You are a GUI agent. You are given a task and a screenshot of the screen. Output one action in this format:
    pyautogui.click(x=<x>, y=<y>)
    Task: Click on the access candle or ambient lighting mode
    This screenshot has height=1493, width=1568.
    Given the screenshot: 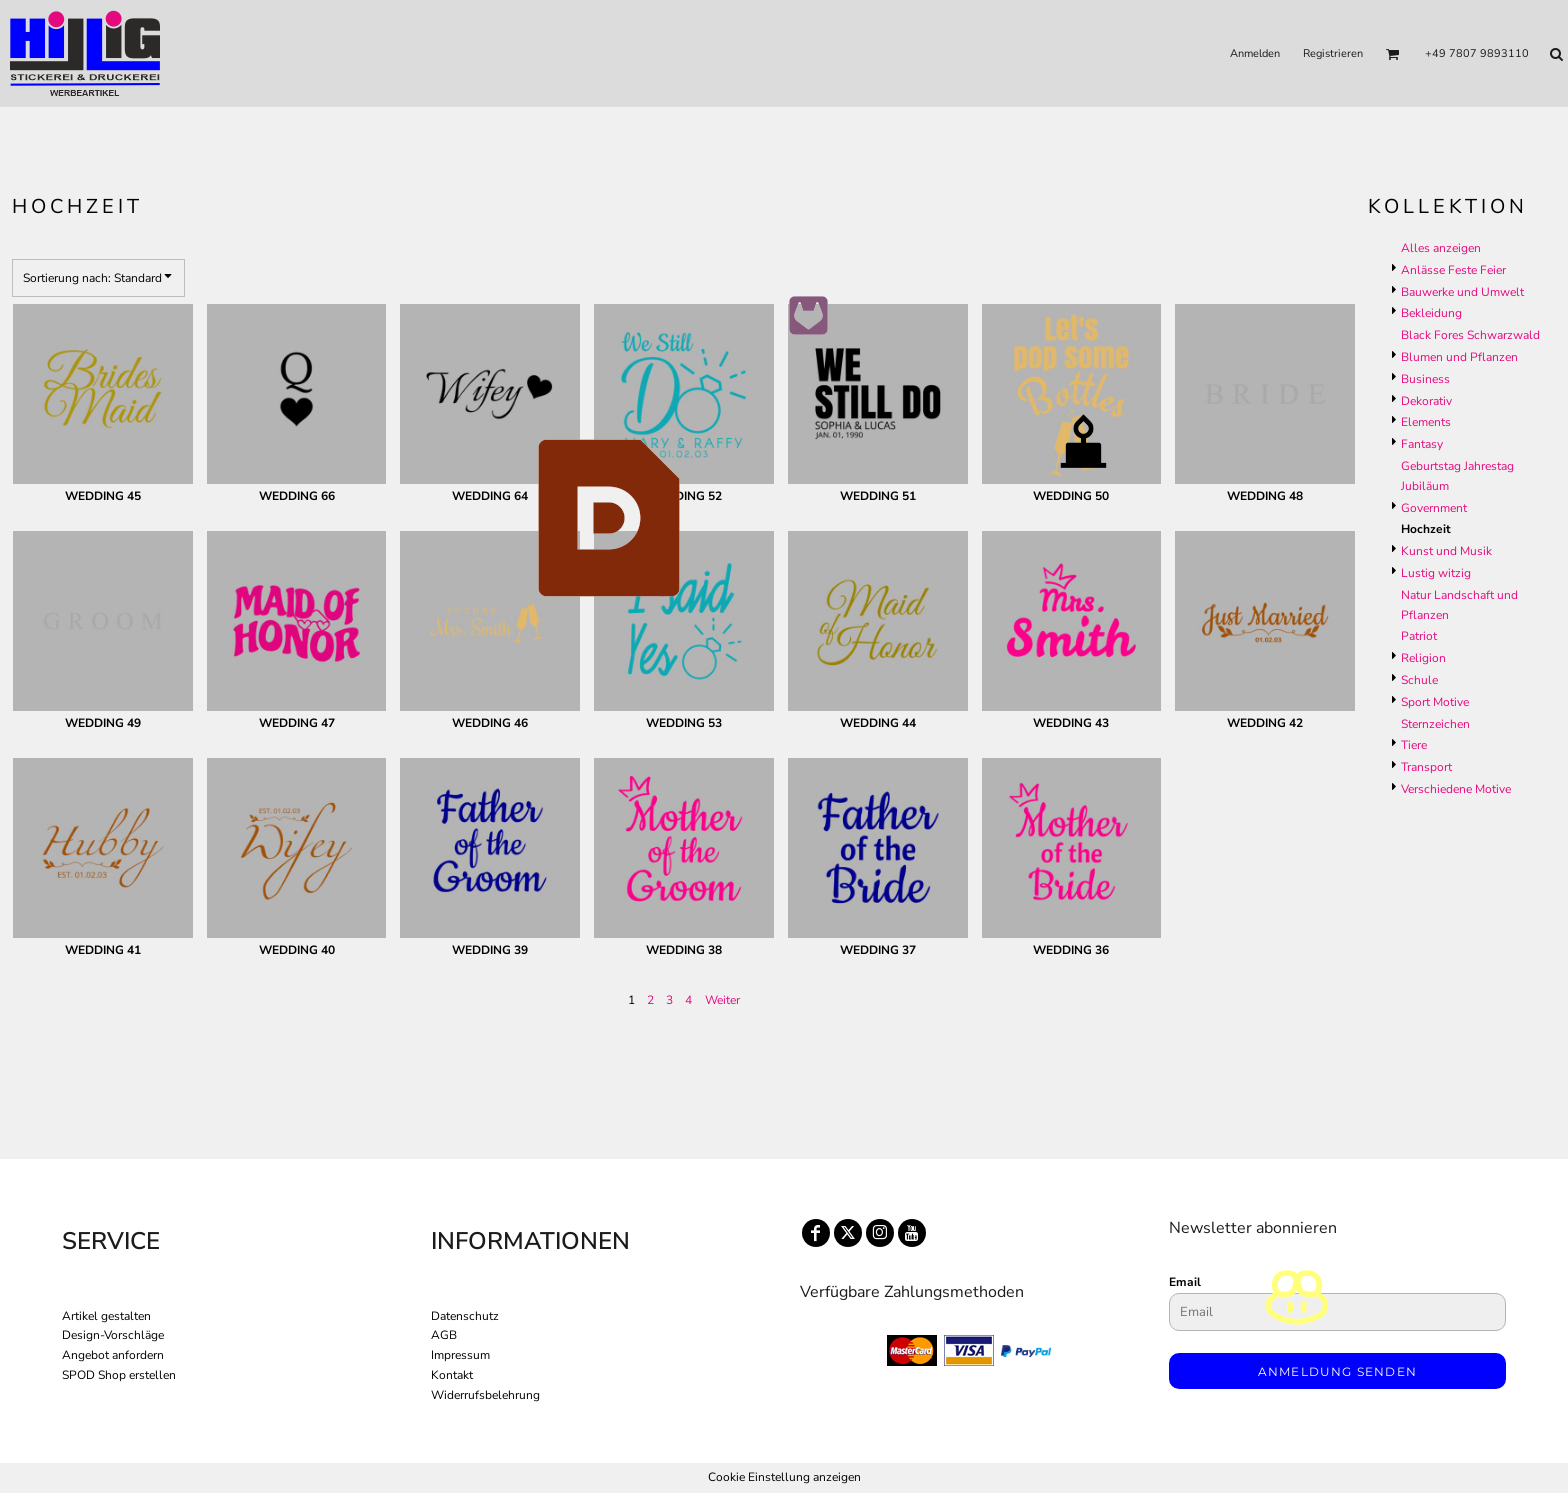 What is the action you would take?
    pyautogui.click(x=1083, y=442)
    